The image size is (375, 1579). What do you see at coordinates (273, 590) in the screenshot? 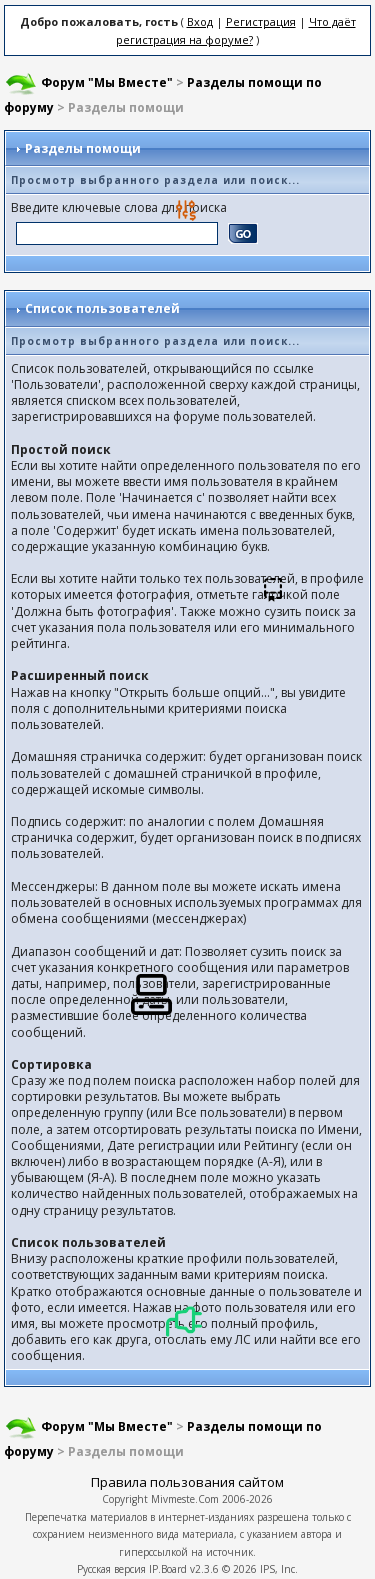
I see `create a new repository from template` at bounding box center [273, 590].